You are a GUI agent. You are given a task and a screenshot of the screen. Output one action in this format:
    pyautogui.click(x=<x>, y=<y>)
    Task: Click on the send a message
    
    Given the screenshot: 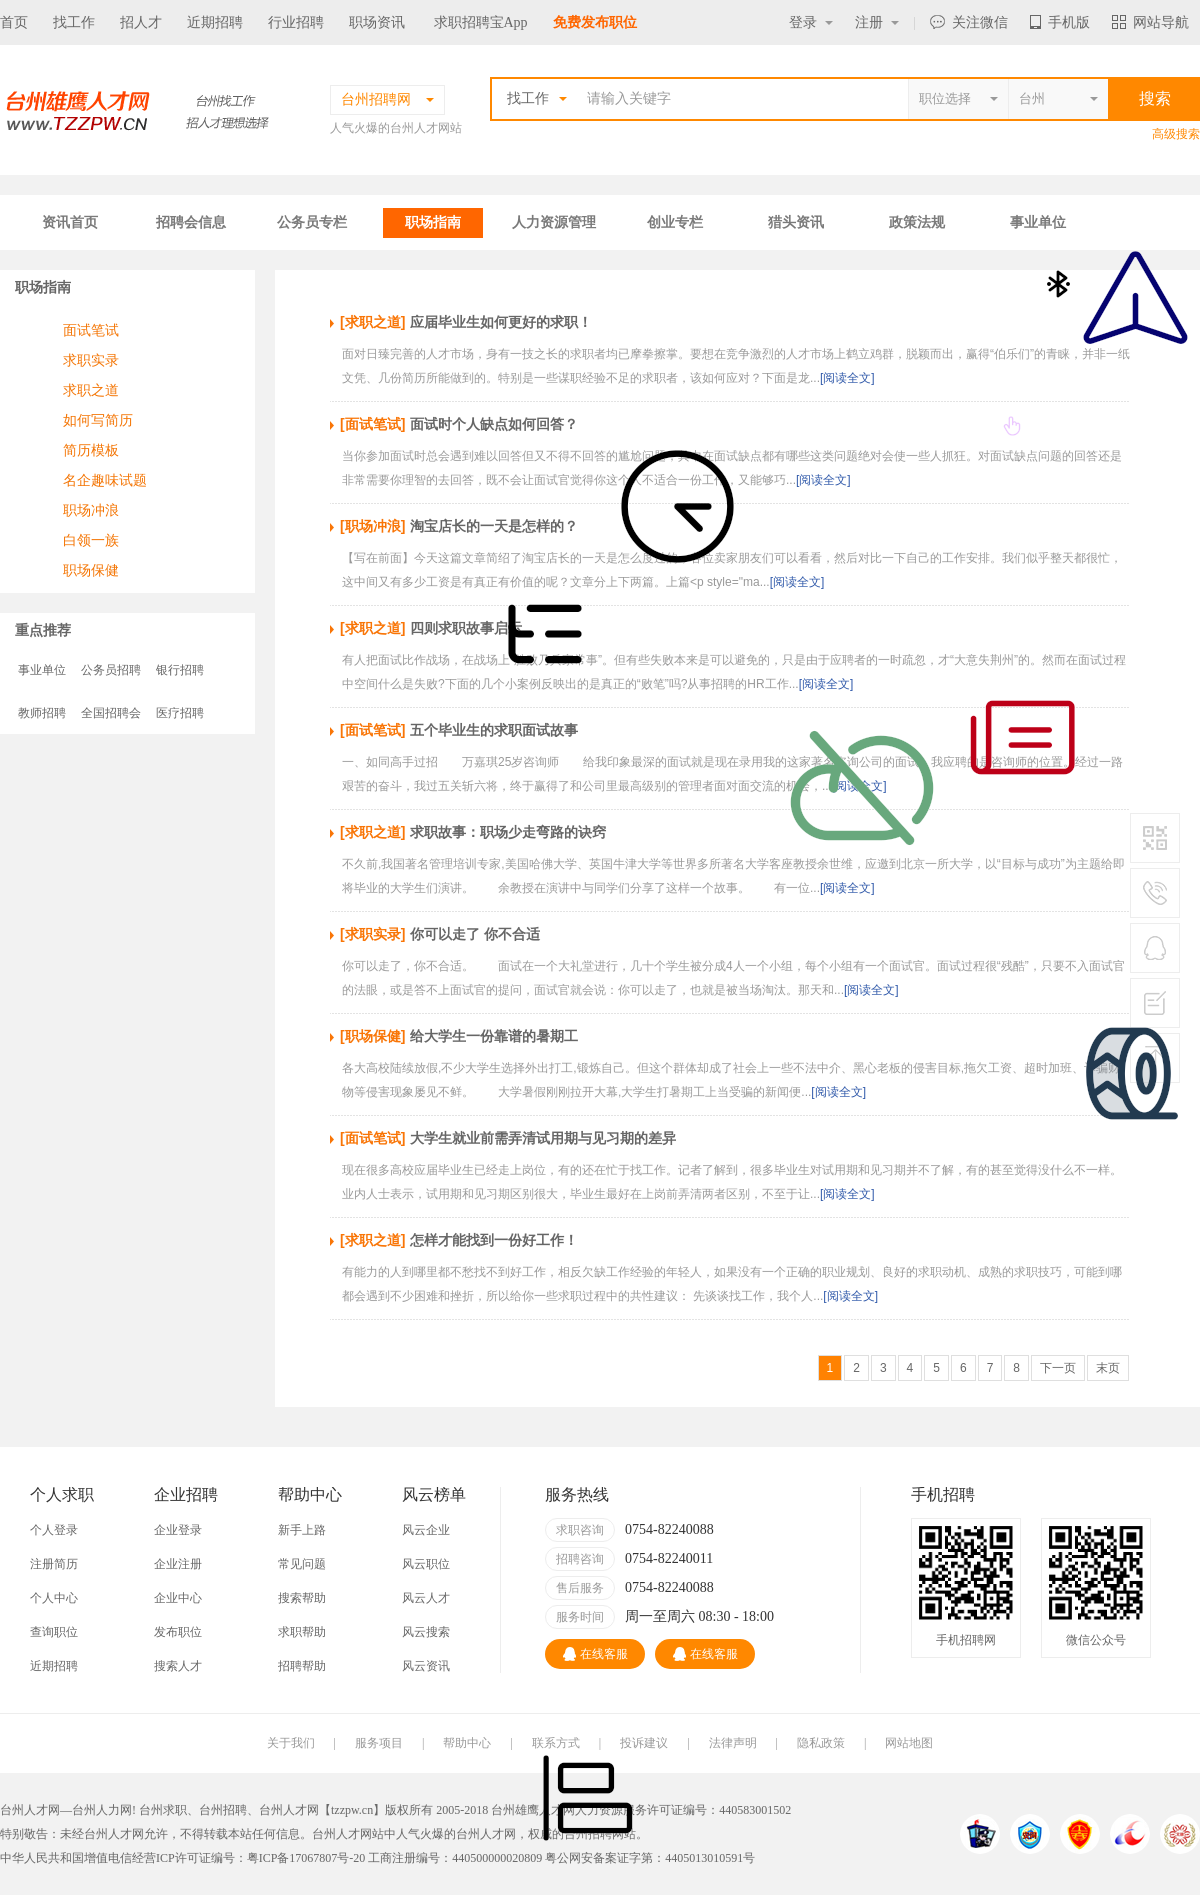 What is the action you would take?
    pyautogui.click(x=1135, y=299)
    